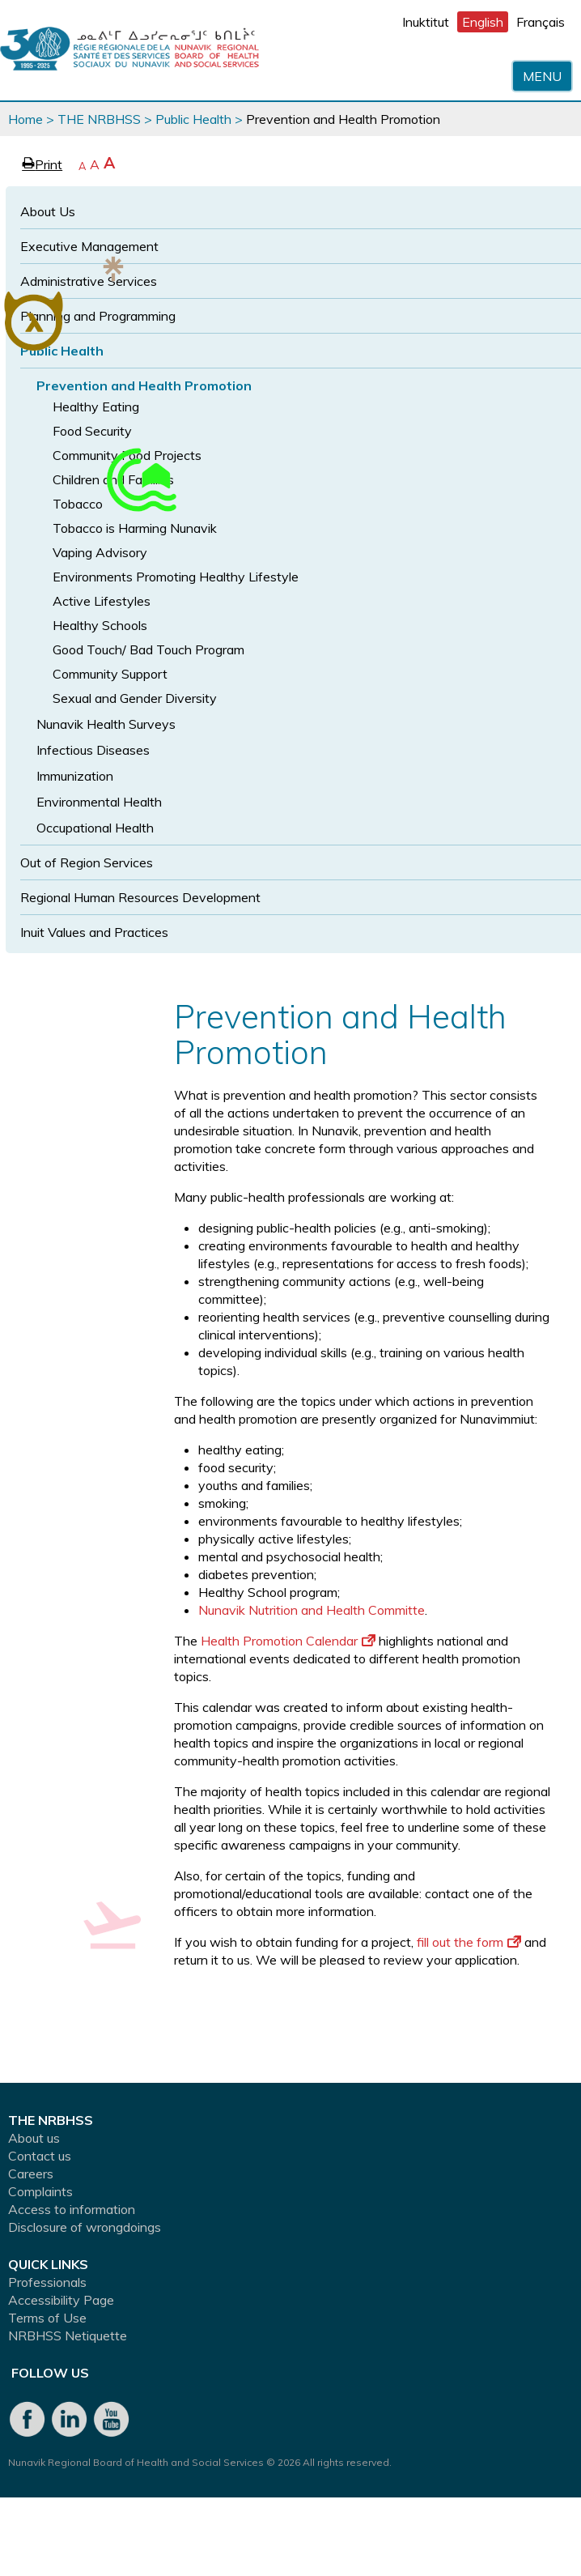 This screenshot has width=581, height=2576. Describe the element at coordinates (112, 1923) in the screenshot. I see `view departing flights` at that location.